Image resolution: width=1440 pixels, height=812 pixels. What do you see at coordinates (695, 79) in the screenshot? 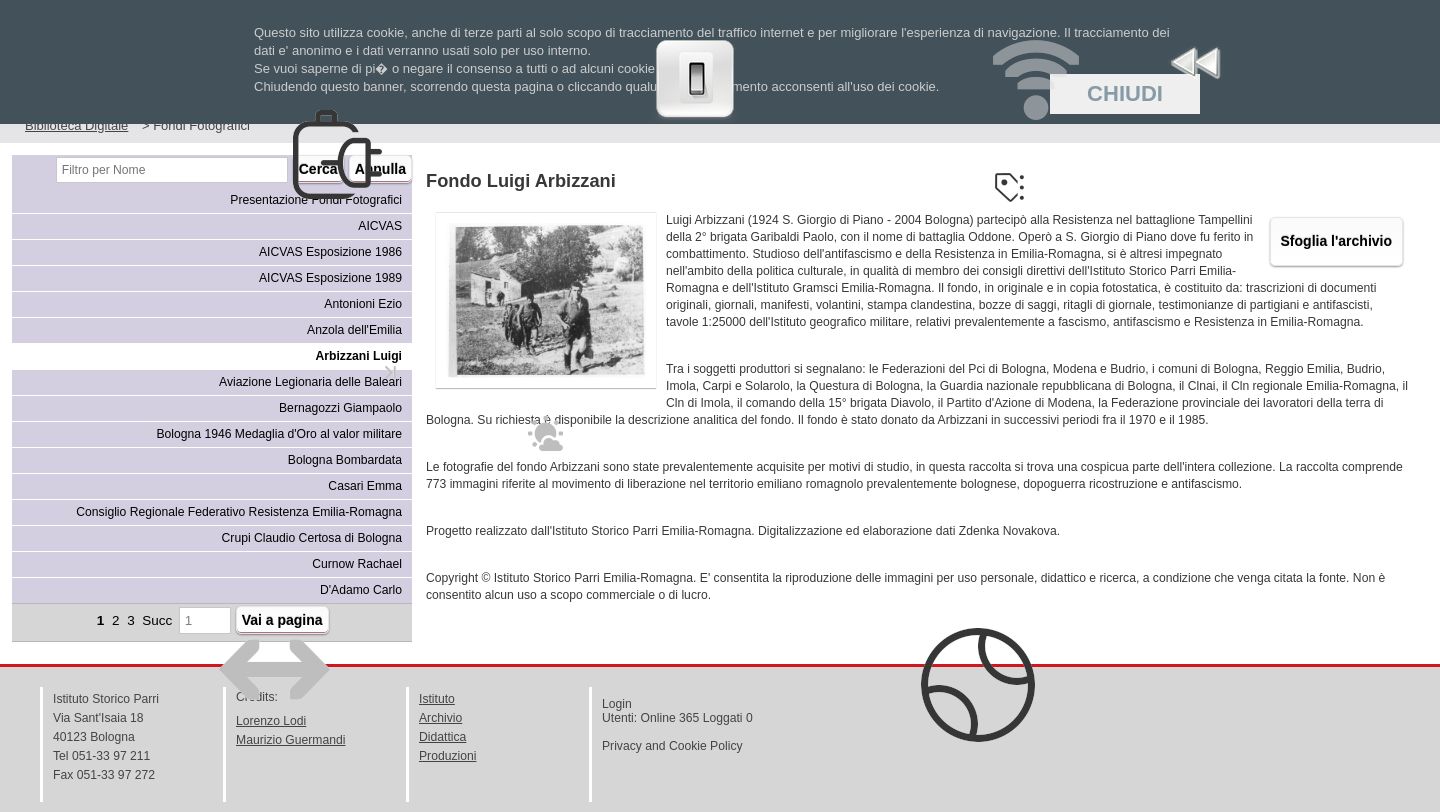
I see `shut down or power off the system` at bounding box center [695, 79].